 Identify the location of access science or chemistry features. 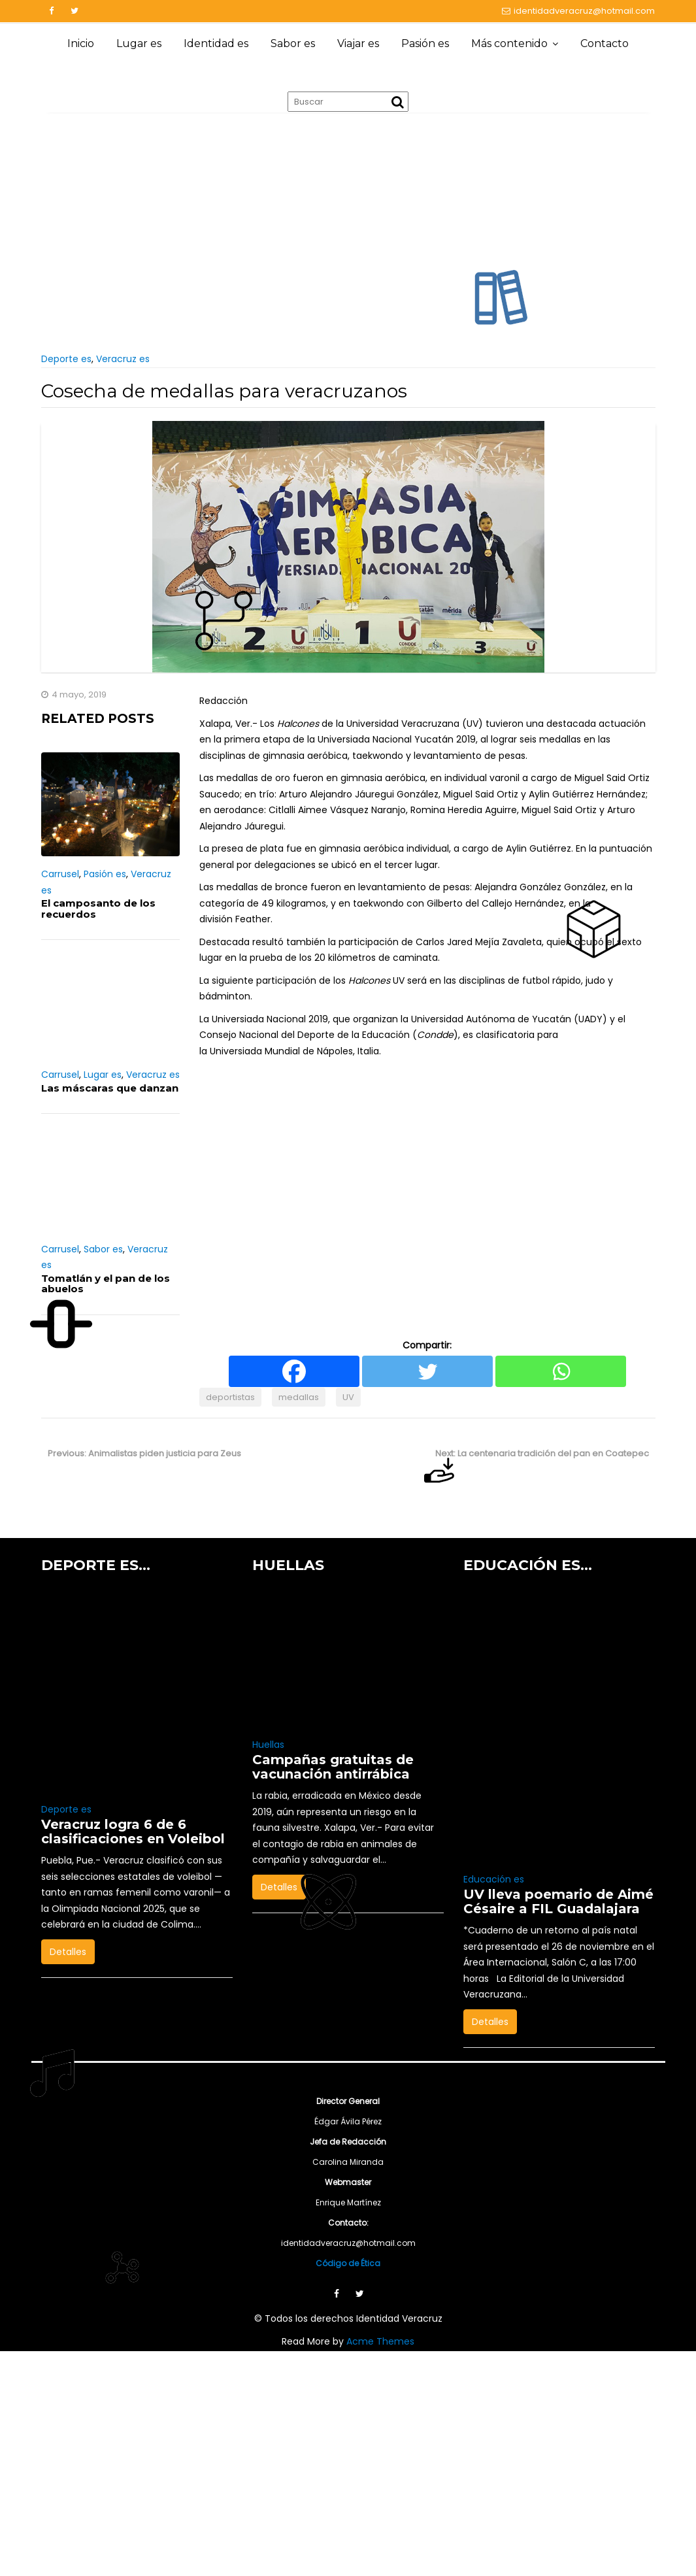
(328, 1901).